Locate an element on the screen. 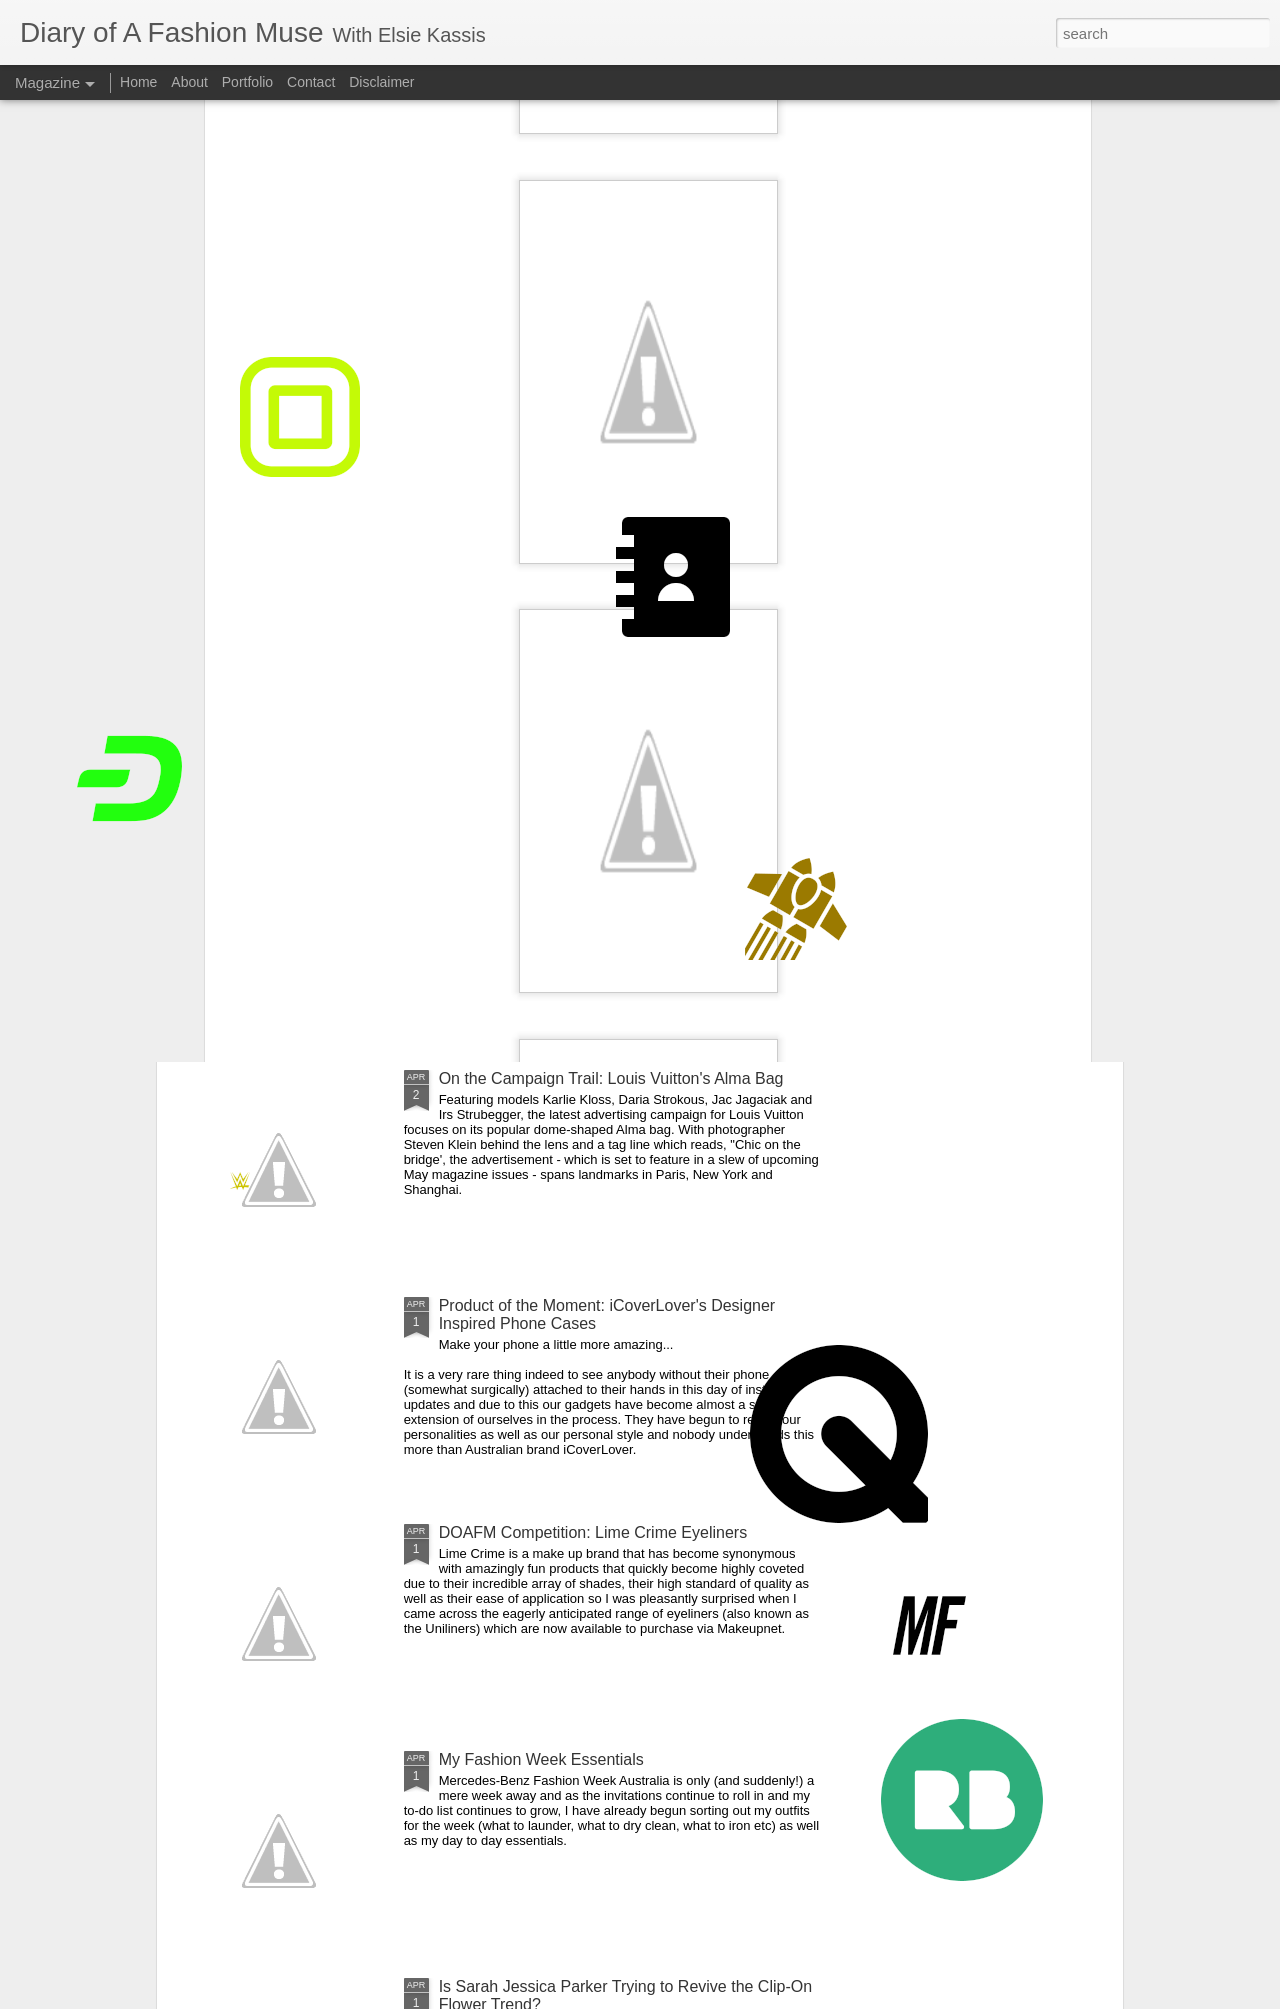 The image size is (1280, 2009). WWE official logo is located at coordinates (240, 1181).